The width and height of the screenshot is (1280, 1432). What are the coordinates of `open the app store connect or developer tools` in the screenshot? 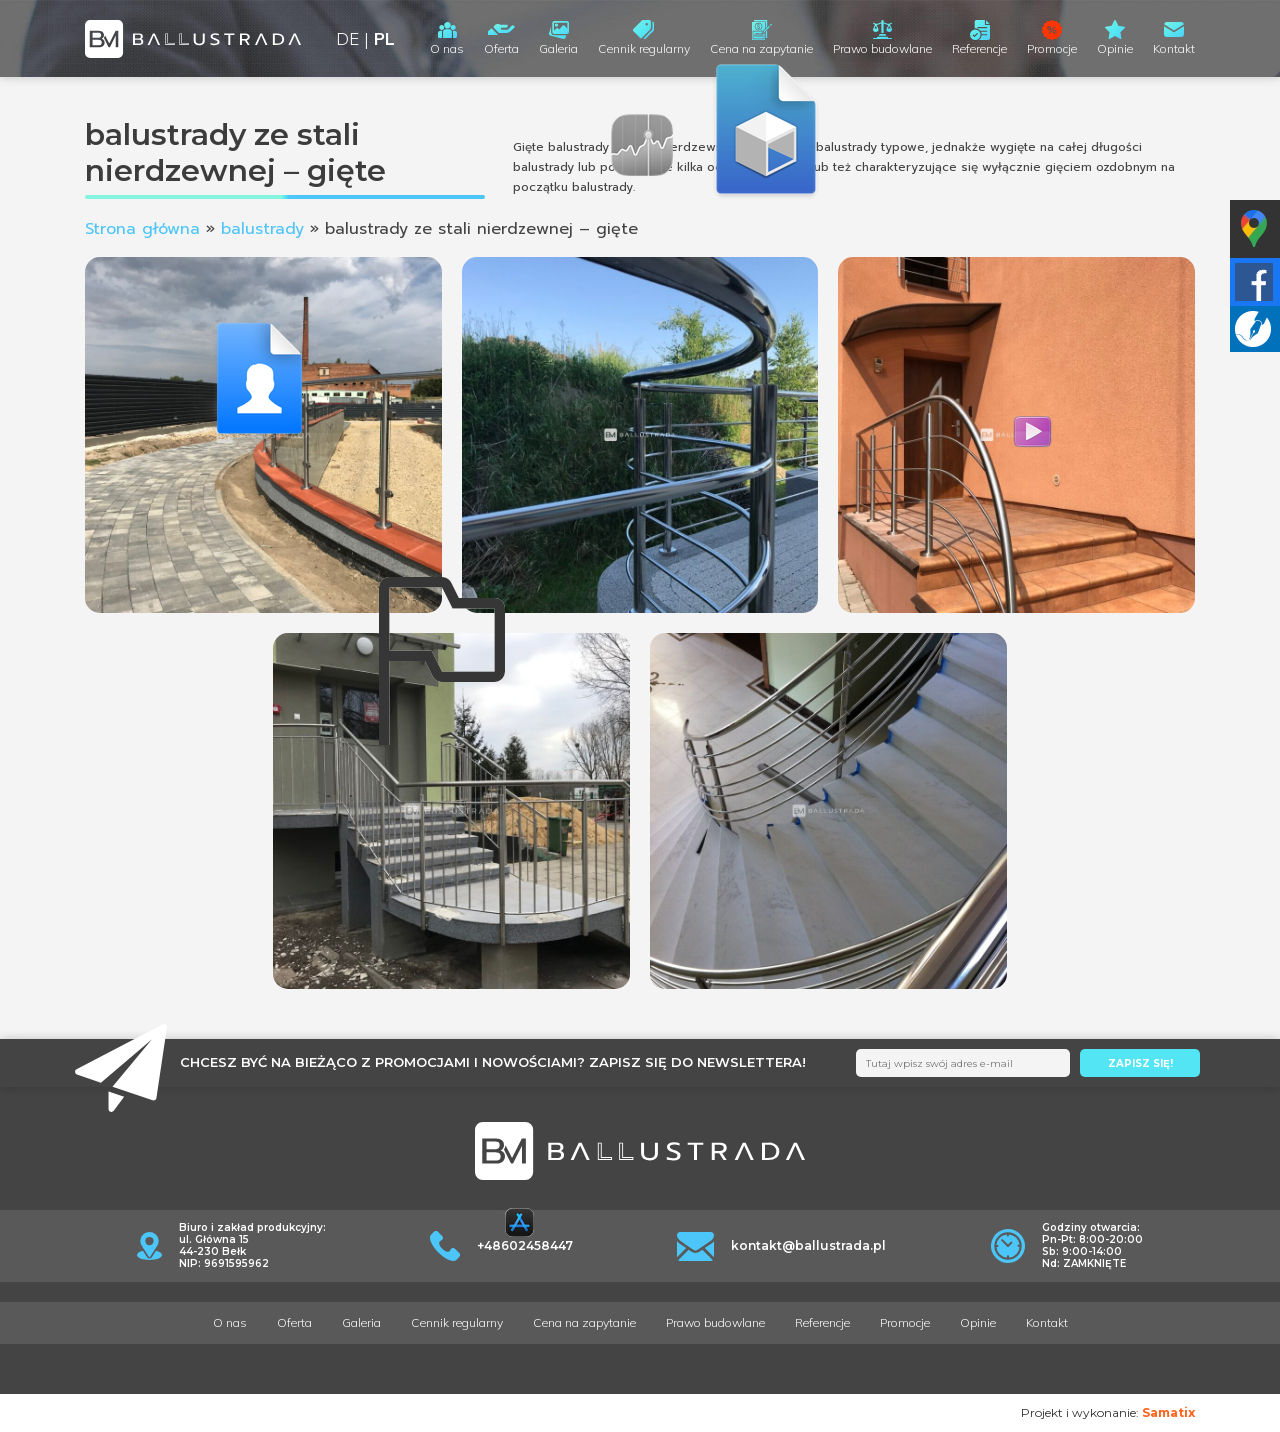 It's located at (519, 1222).